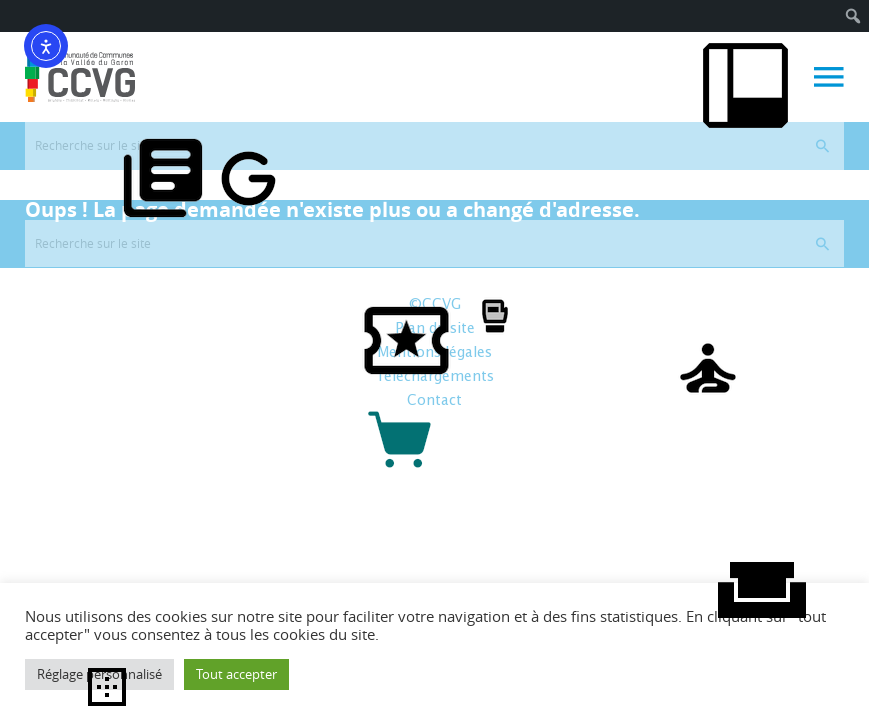 This screenshot has width=869, height=720. I want to click on view your shopping cart, so click(400, 439).